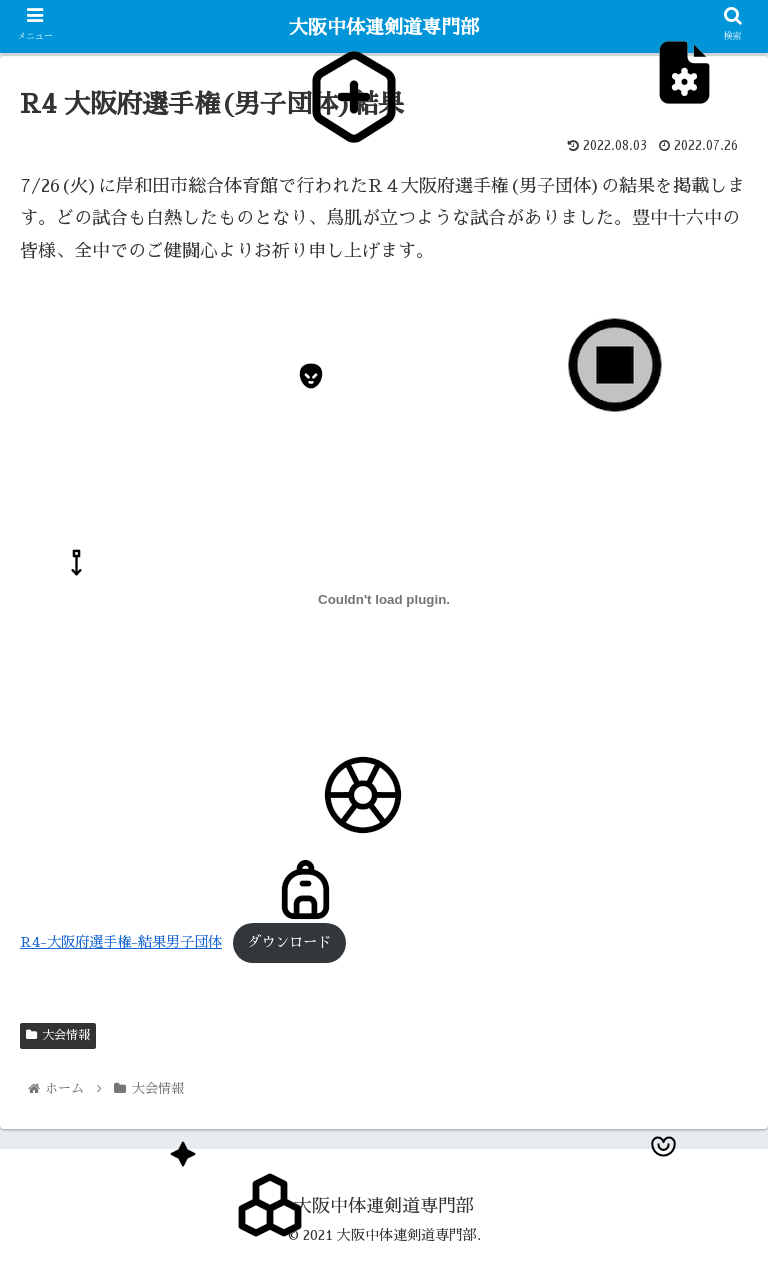 Image resolution: width=768 pixels, height=1264 pixels. Describe the element at coordinates (76, 562) in the screenshot. I see `move item down in a list or queue` at that location.